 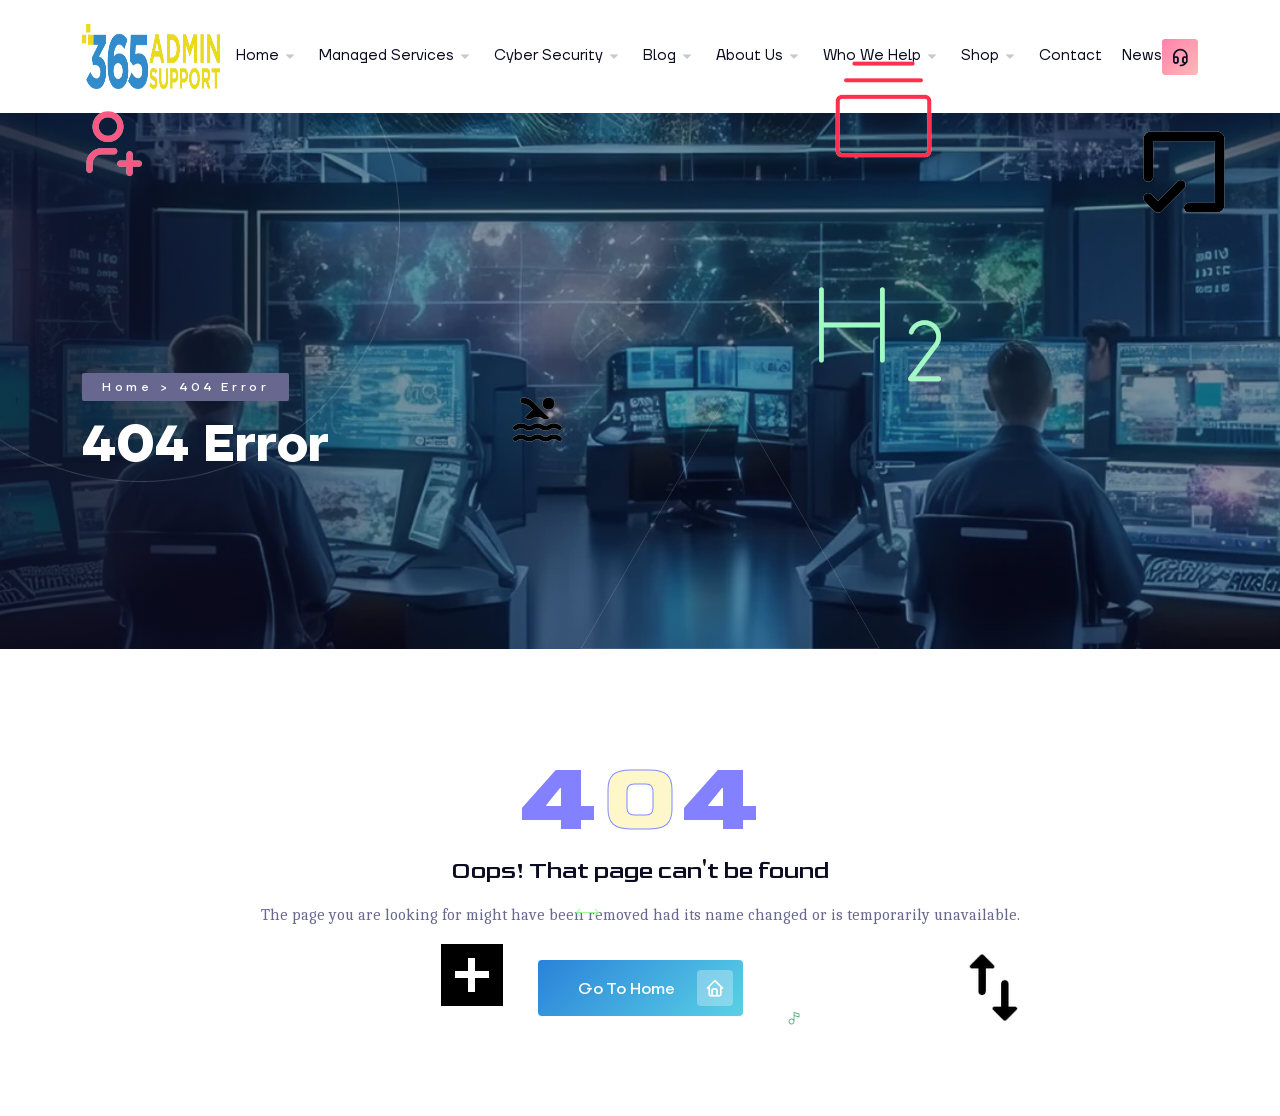 I want to click on add a new contact or friend, so click(x=108, y=142).